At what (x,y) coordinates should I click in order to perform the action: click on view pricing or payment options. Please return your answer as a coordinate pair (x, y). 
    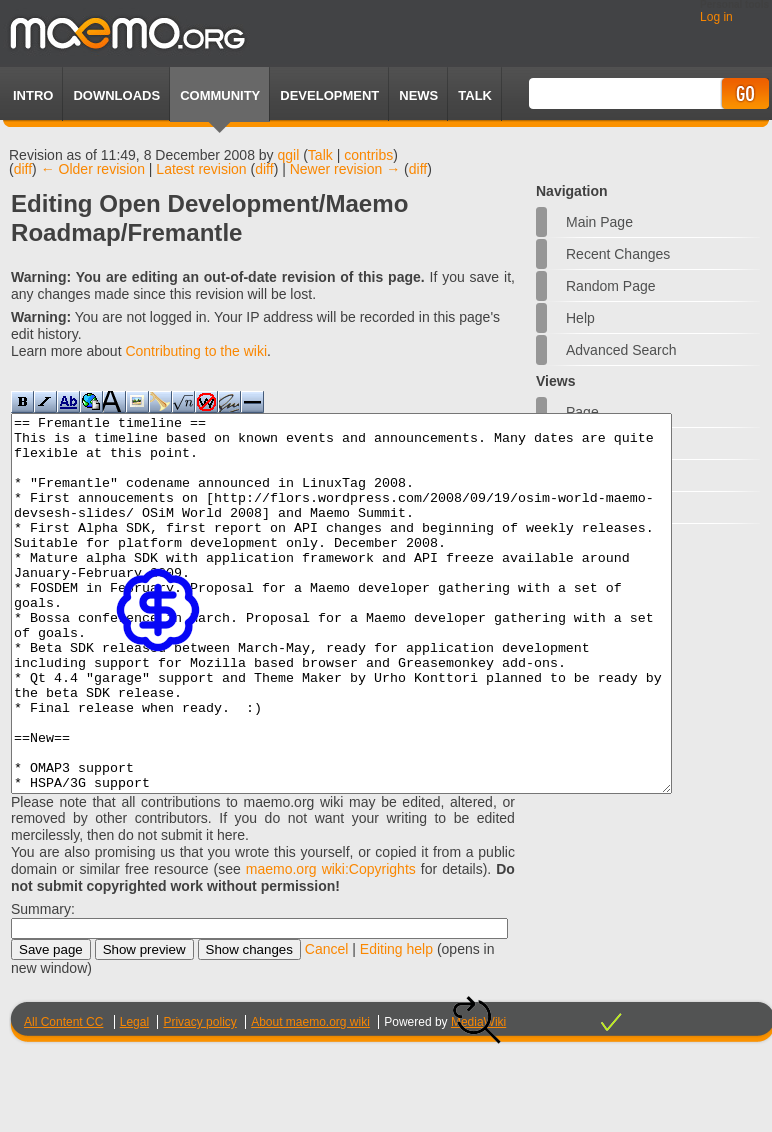
    Looking at the image, I should click on (158, 610).